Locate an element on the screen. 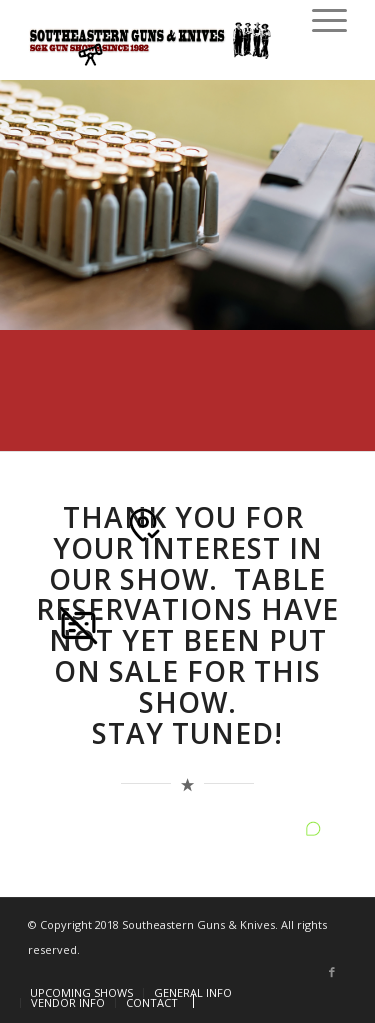  turn off closed captions is located at coordinates (78, 625).